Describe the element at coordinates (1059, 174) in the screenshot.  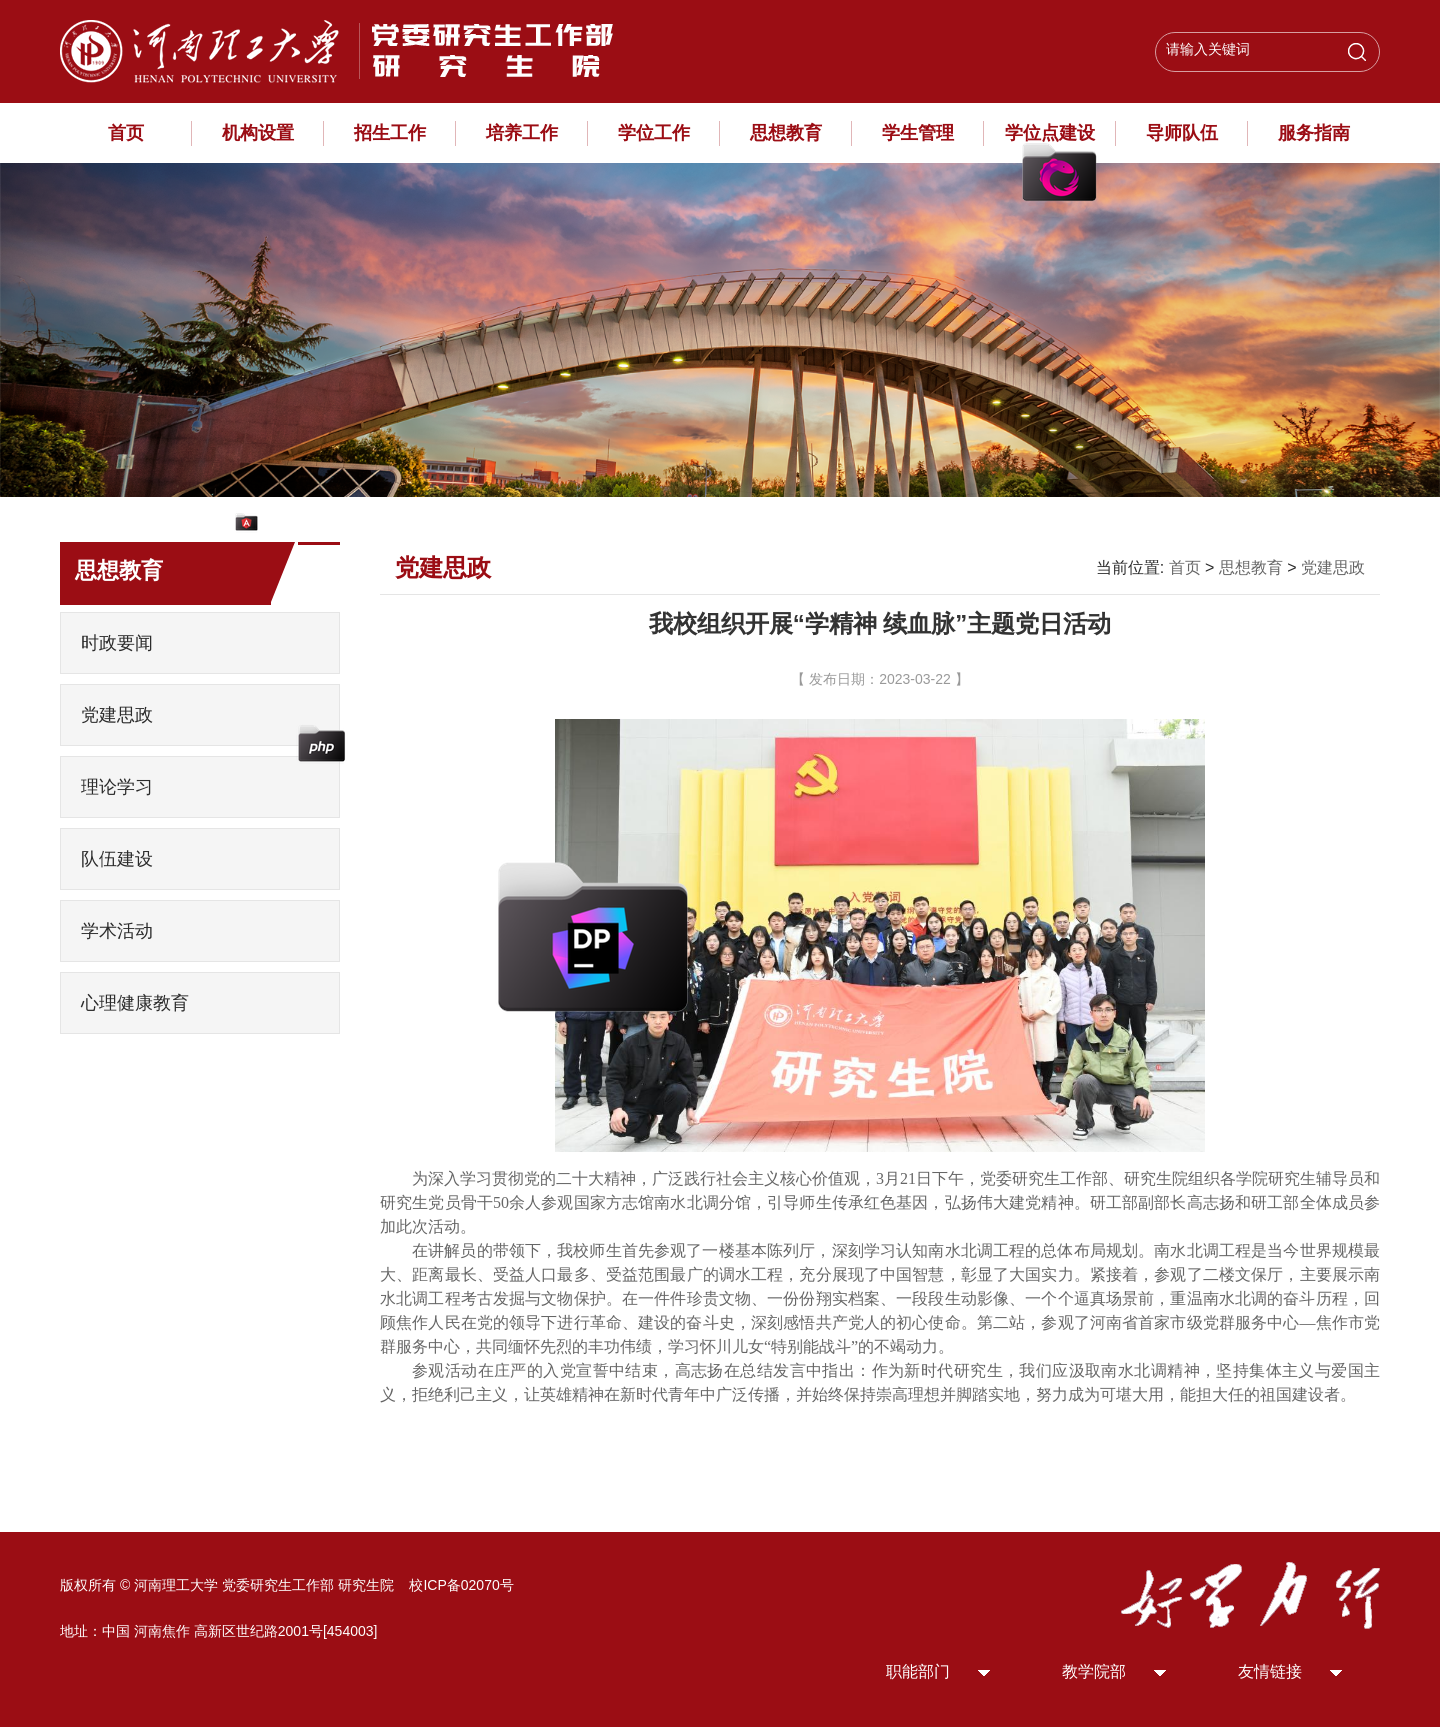
I see `open reactivex project folder` at that location.